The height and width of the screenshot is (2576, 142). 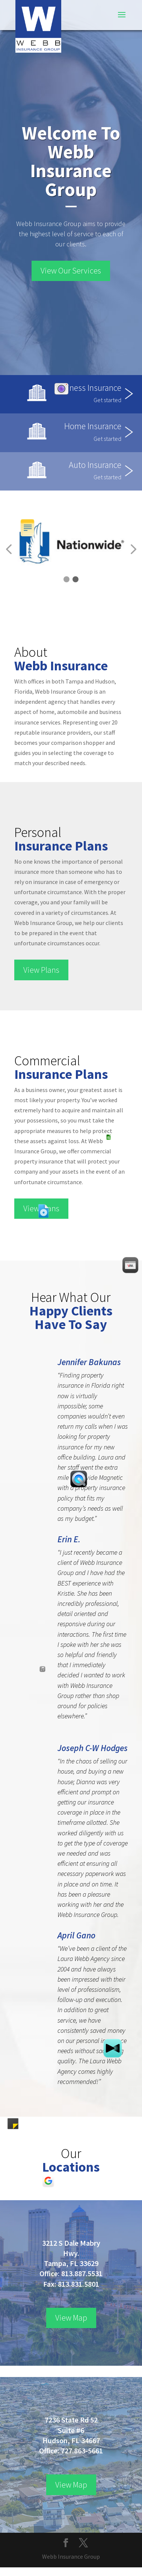 What do you see at coordinates (48, 2181) in the screenshot?
I see `open the Google app` at bounding box center [48, 2181].